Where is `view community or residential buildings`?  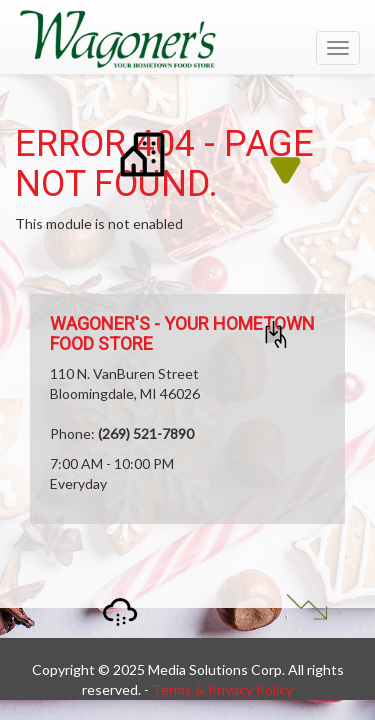 view community or residential buildings is located at coordinates (142, 154).